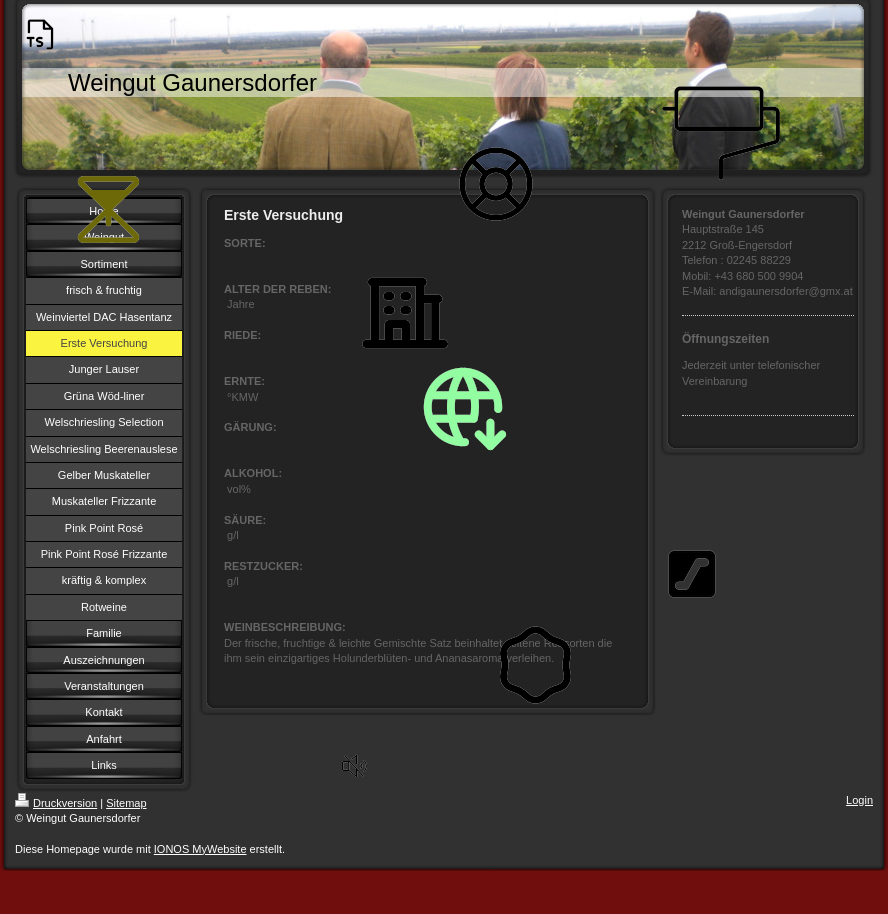 This screenshot has height=914, width=888. Describe the element at coordinates (721, 125) in the screenshot. I see `access painting or drawing tools` at that location.